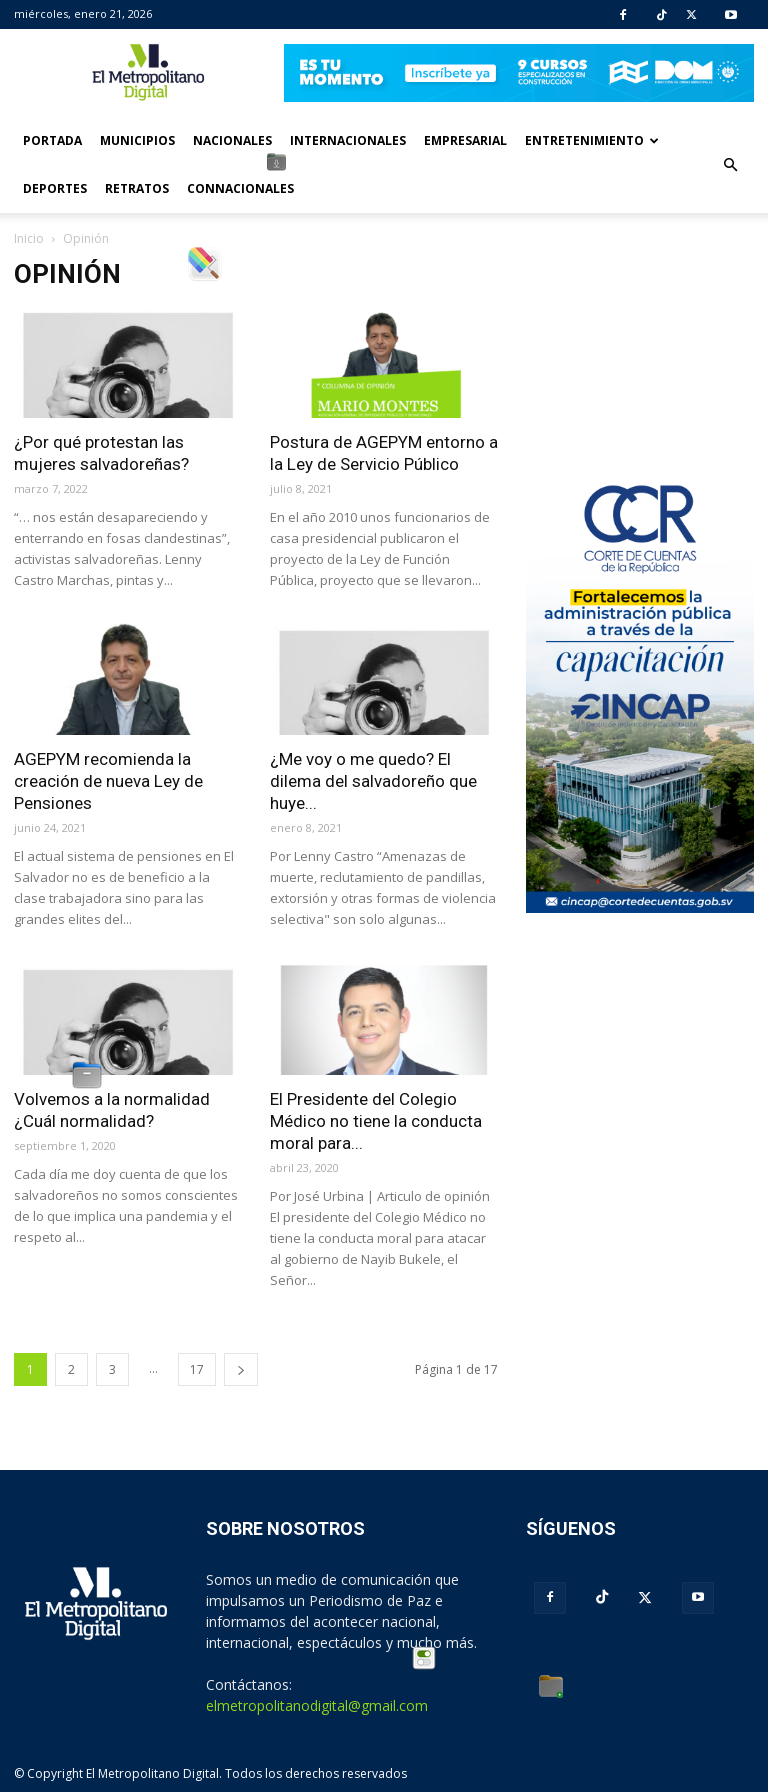 The width and height of the screenshot is (768, 1792). Describe the element at coordinates (424, 1658) in the screenshot. I see `open desktop preferences or settings` at that location.